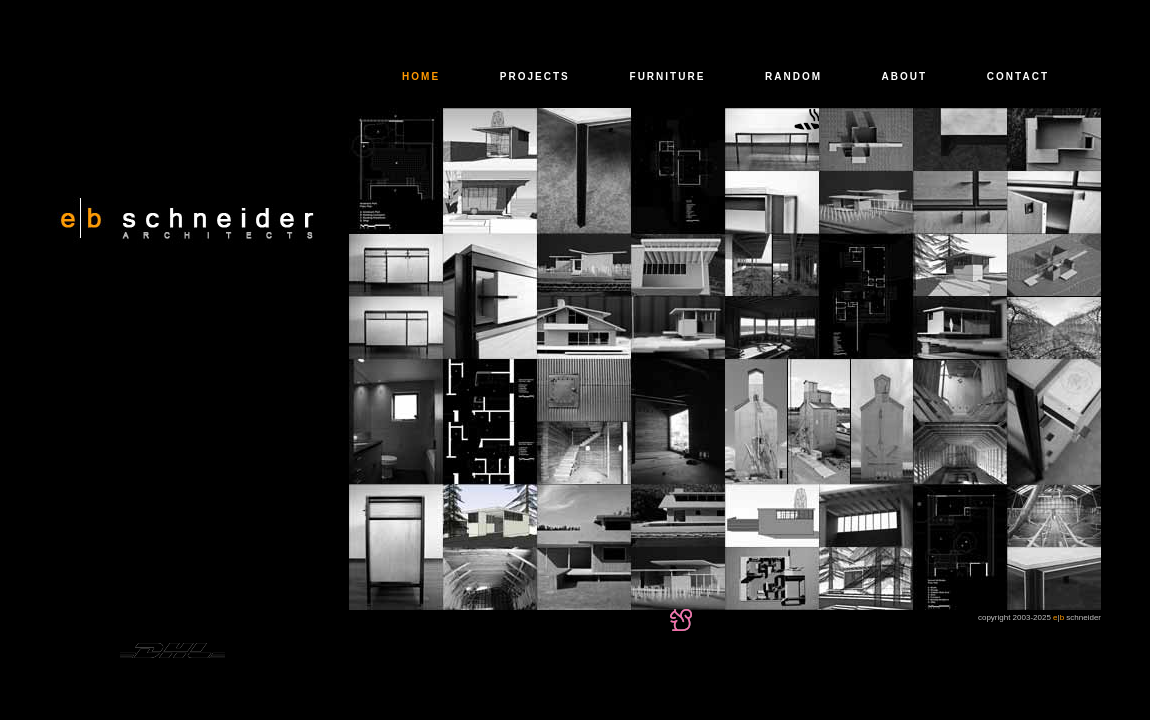 The width and height of the screenshot is (1150, 720). What do you see at coordinates (172, 650) in the screenshot?
I see `DHL shipping and logistics services` at bounding box center [172, 650].